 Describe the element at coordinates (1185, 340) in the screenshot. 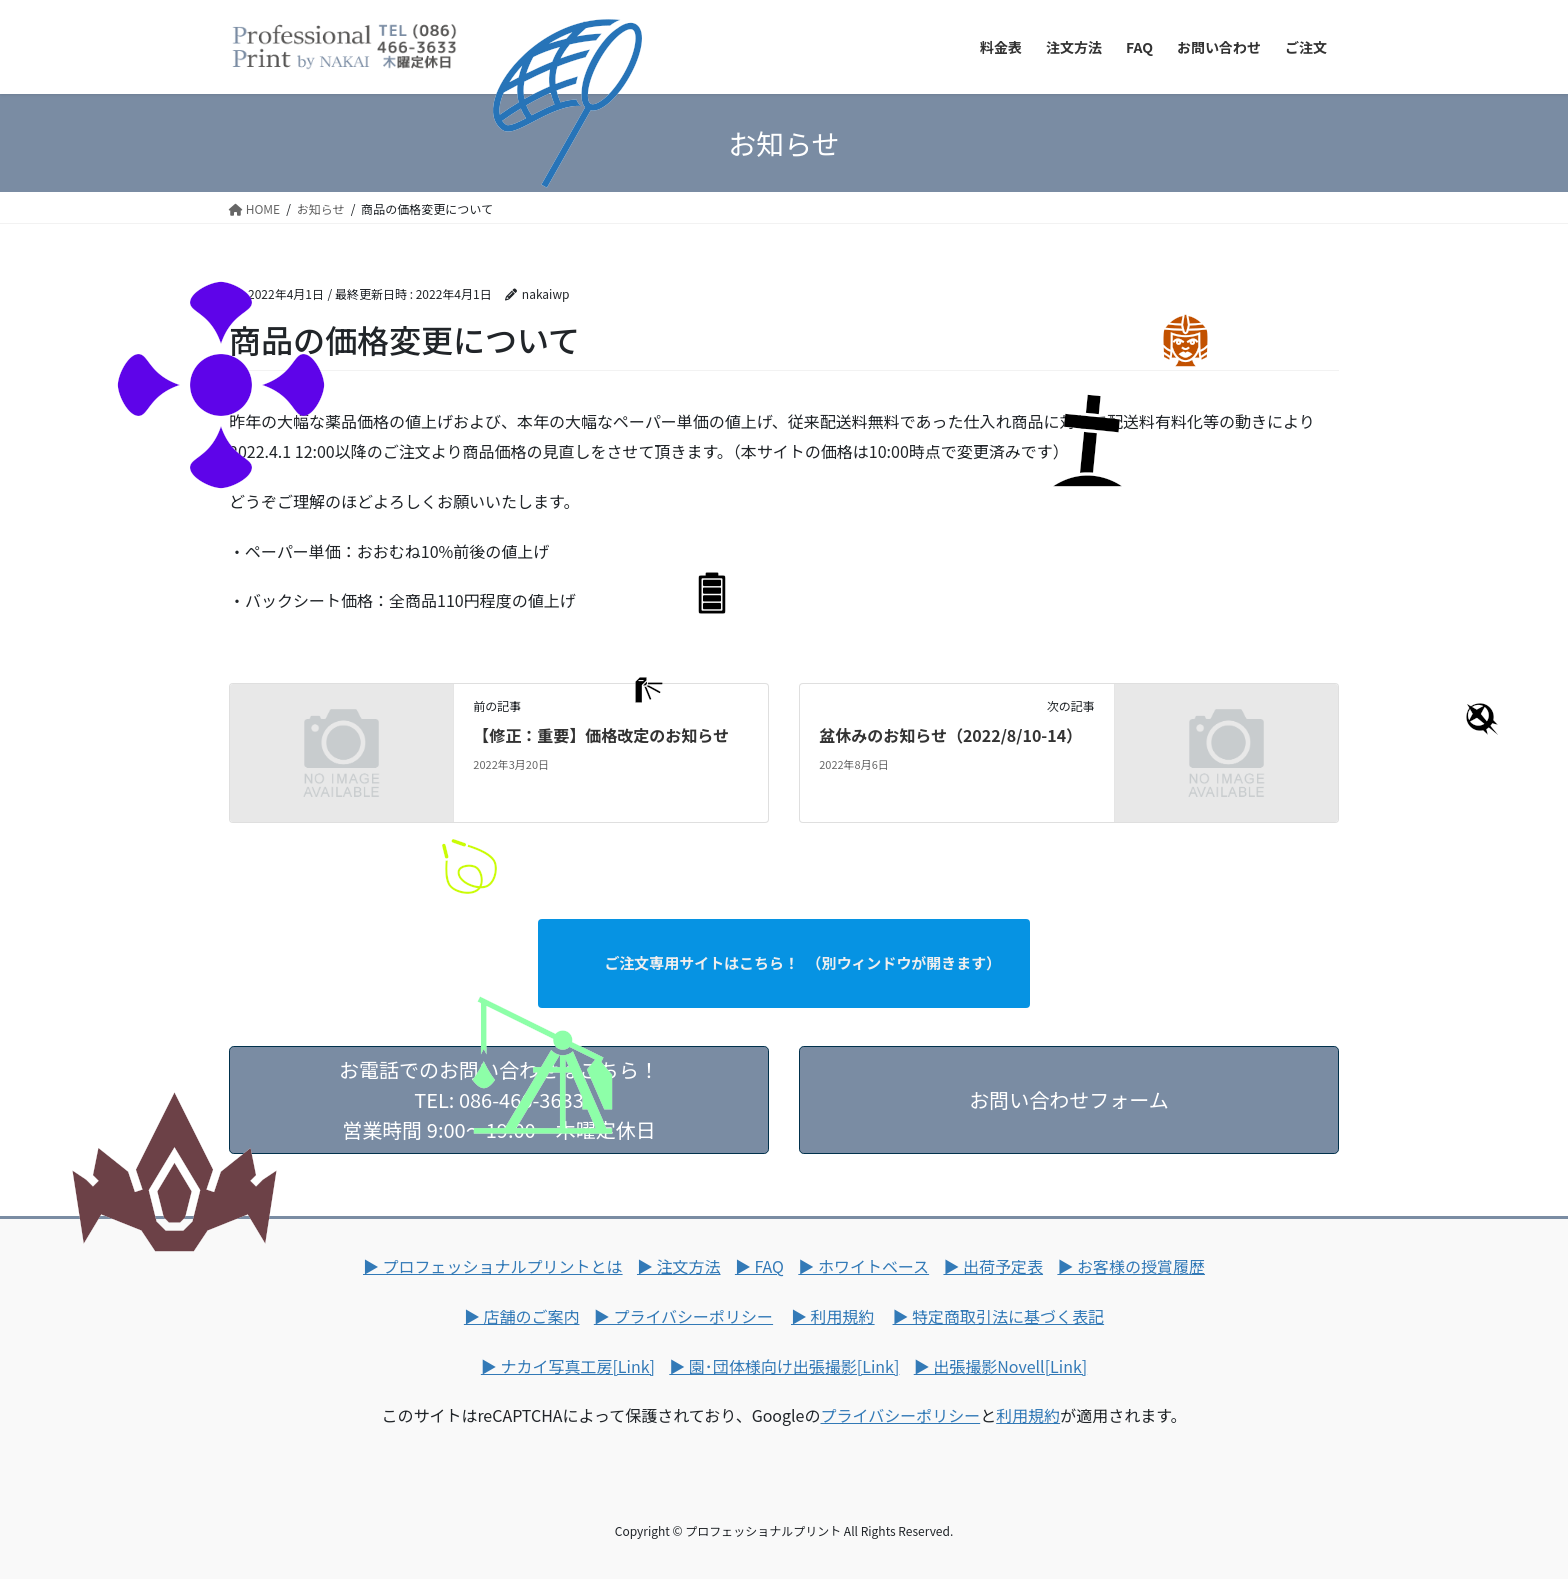

I see `select cleopatra character or avatar` at that location.